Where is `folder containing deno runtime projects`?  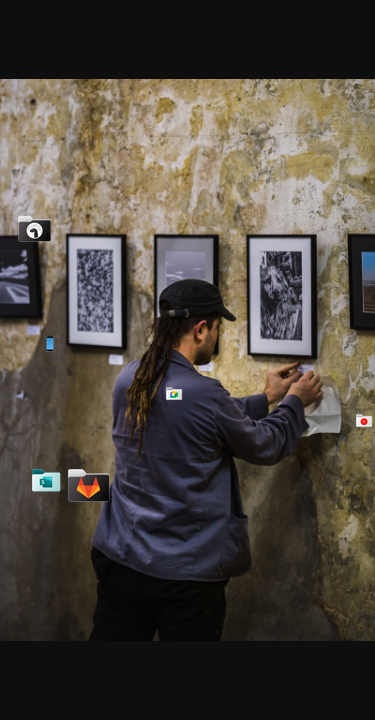 folder containing deno runtime projects is located at coordinates (34, 229).